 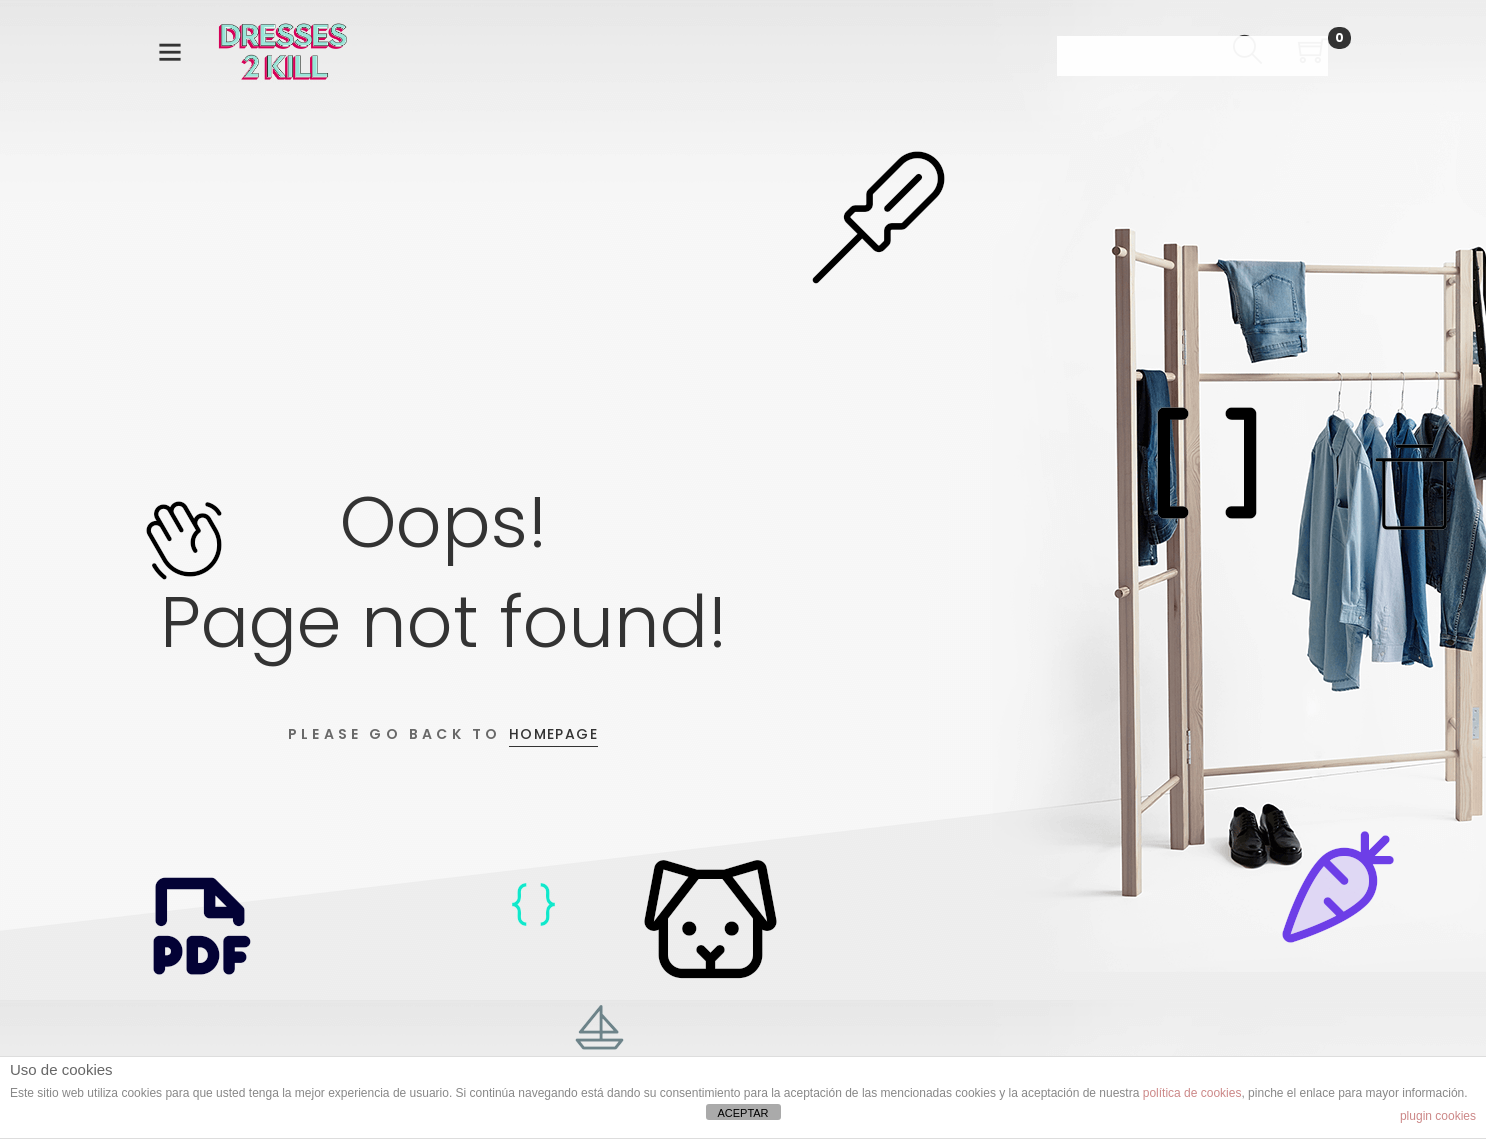 What do you see at coordinates (1414, 490) in the screenshot?
I see `delete selected item` at bounding box center [1414, 490].